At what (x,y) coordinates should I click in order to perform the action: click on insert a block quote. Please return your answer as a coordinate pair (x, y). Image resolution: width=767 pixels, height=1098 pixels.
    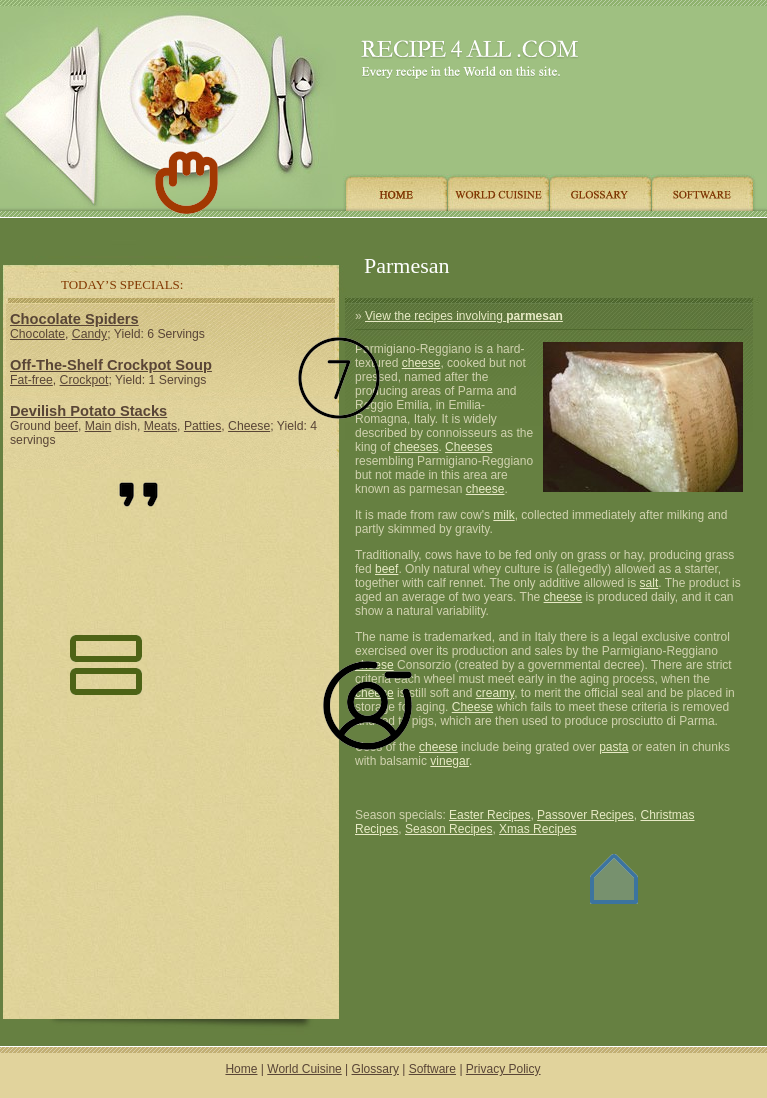
    Looking at the image, I should click on (138, 494).